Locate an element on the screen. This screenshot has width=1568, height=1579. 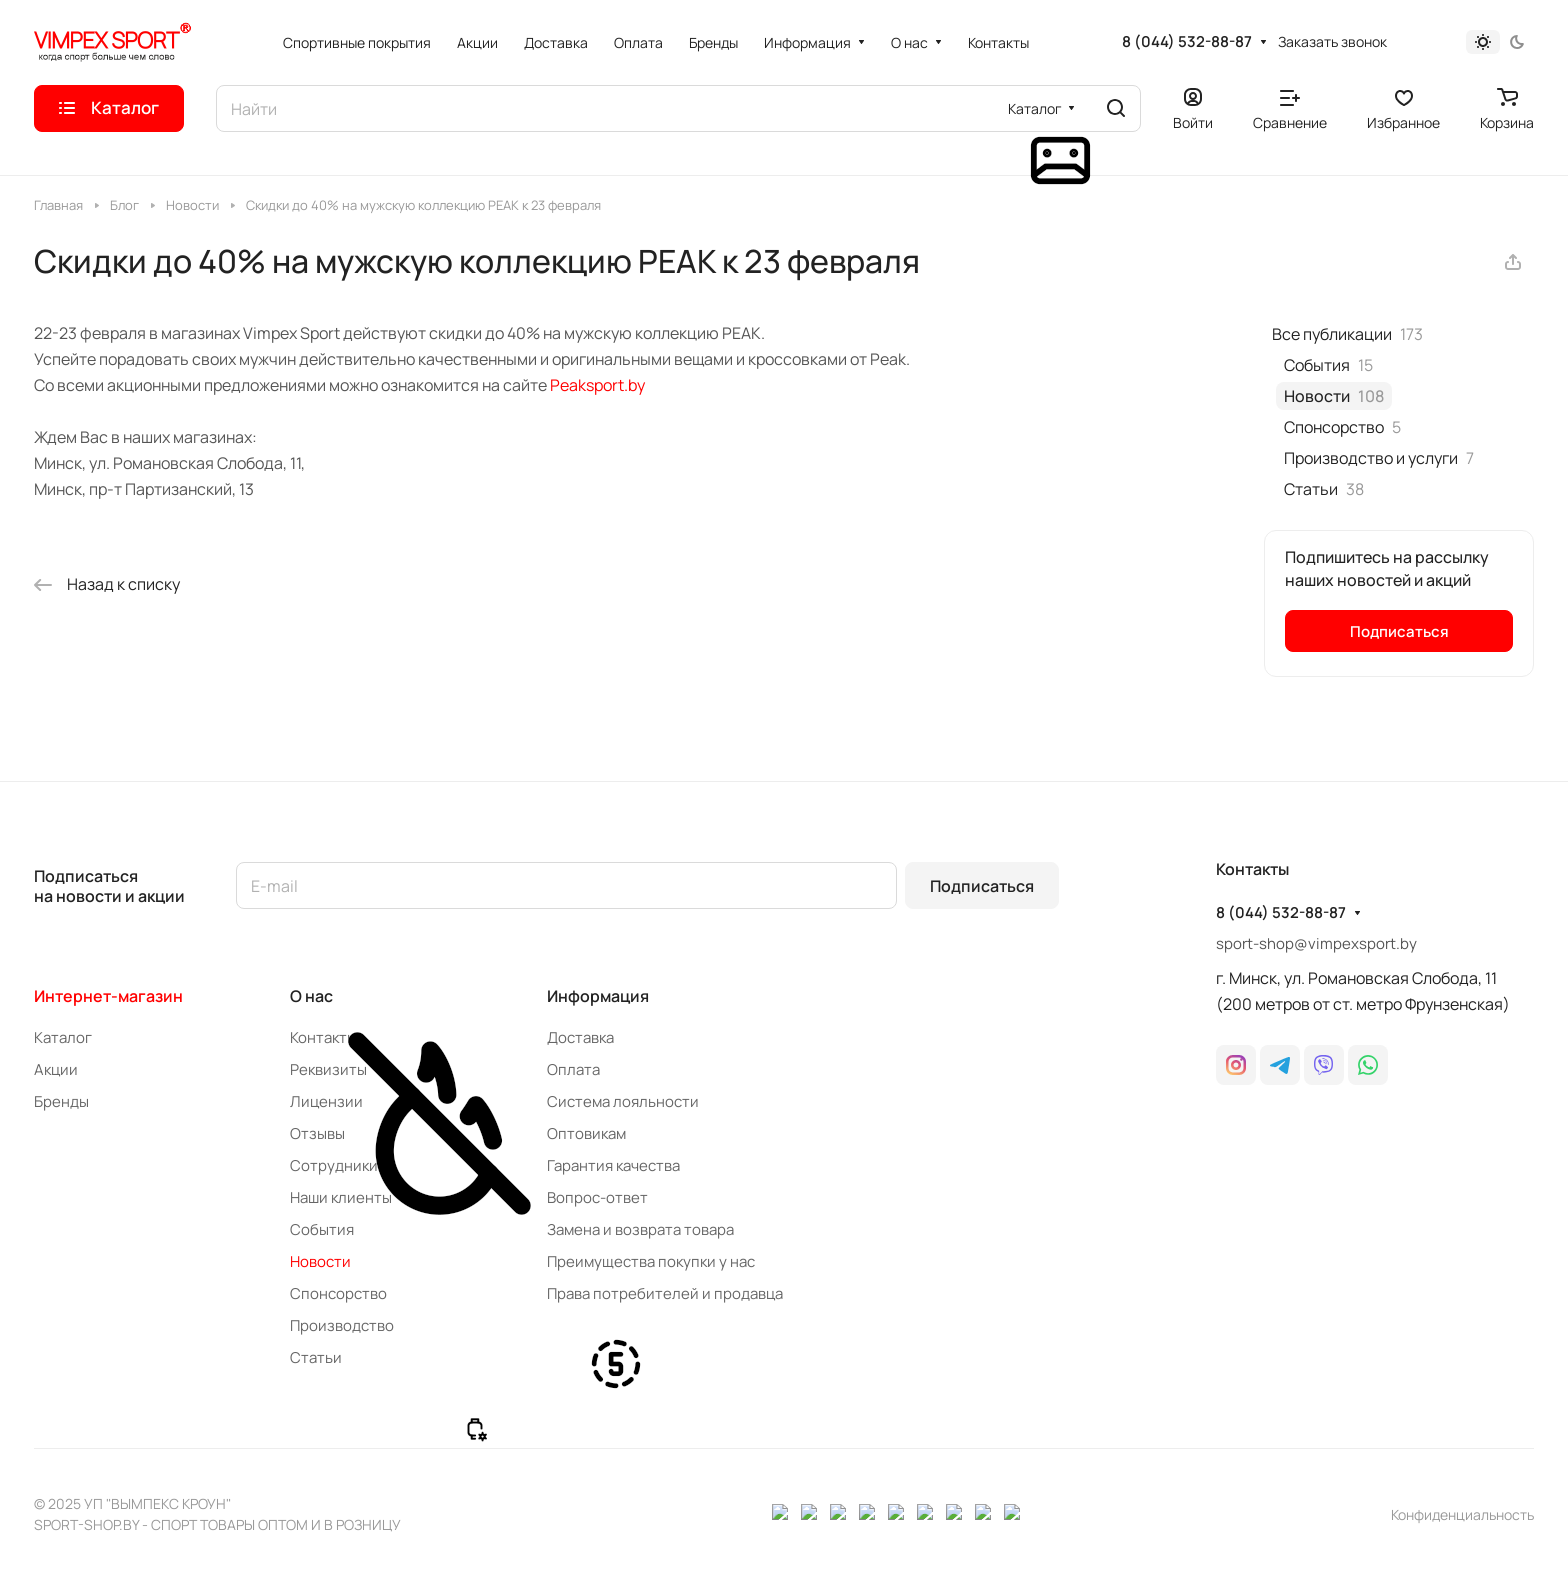
access audio recordings or cassette archives is located at coordinates (1060, 160).